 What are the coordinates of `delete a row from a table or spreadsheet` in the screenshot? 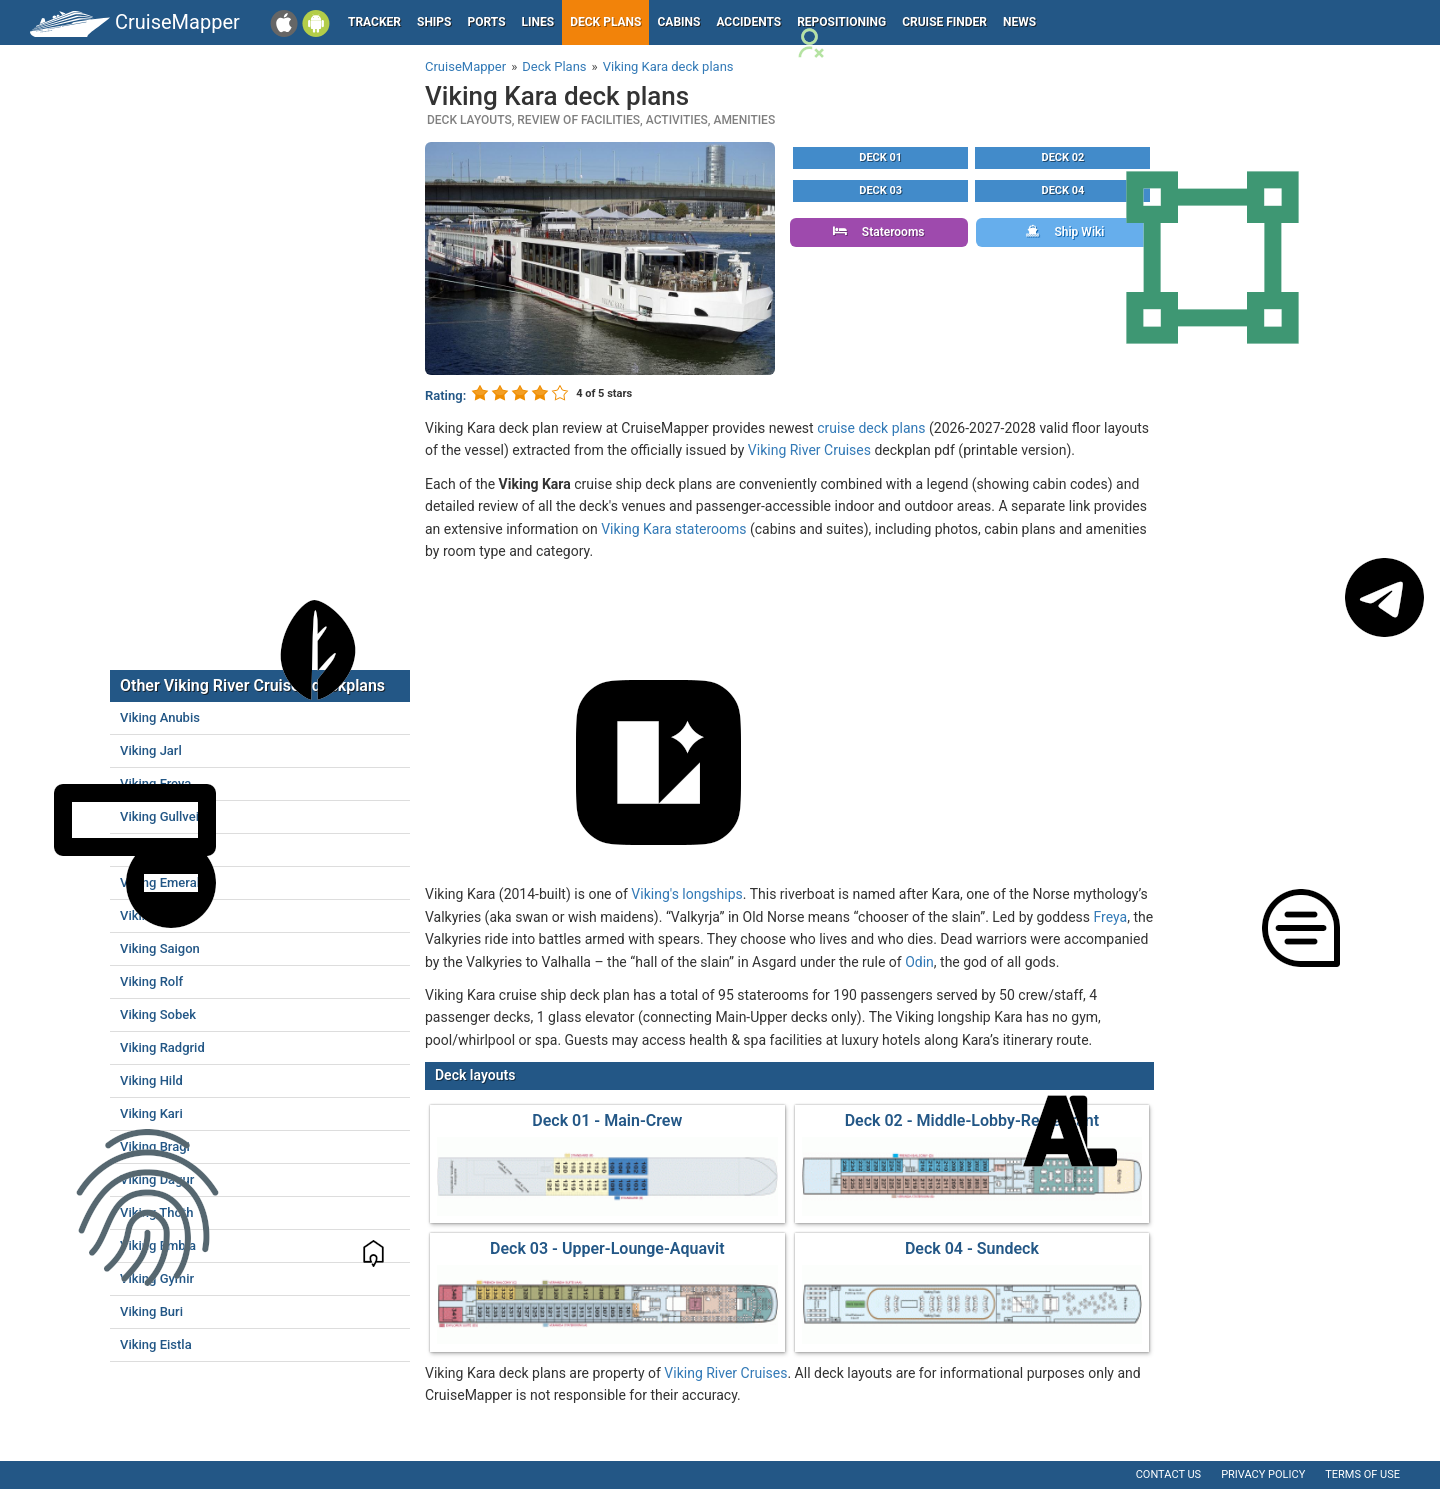 It's located at (135, 847).